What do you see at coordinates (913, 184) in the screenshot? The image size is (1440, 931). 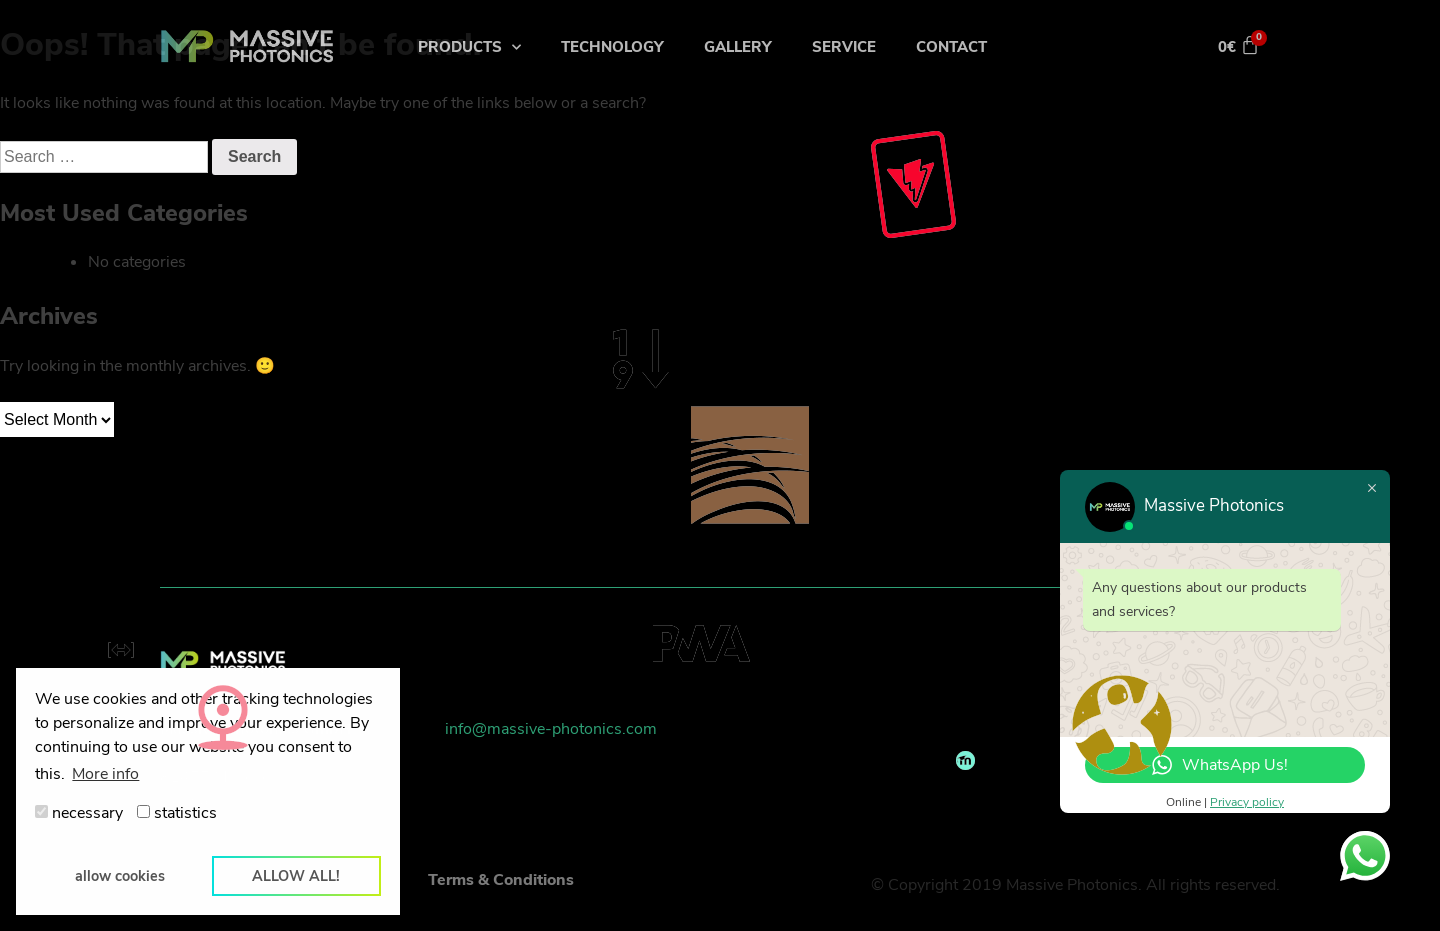 I see `open VitePress documentation site` at bounding box center [913, 184].